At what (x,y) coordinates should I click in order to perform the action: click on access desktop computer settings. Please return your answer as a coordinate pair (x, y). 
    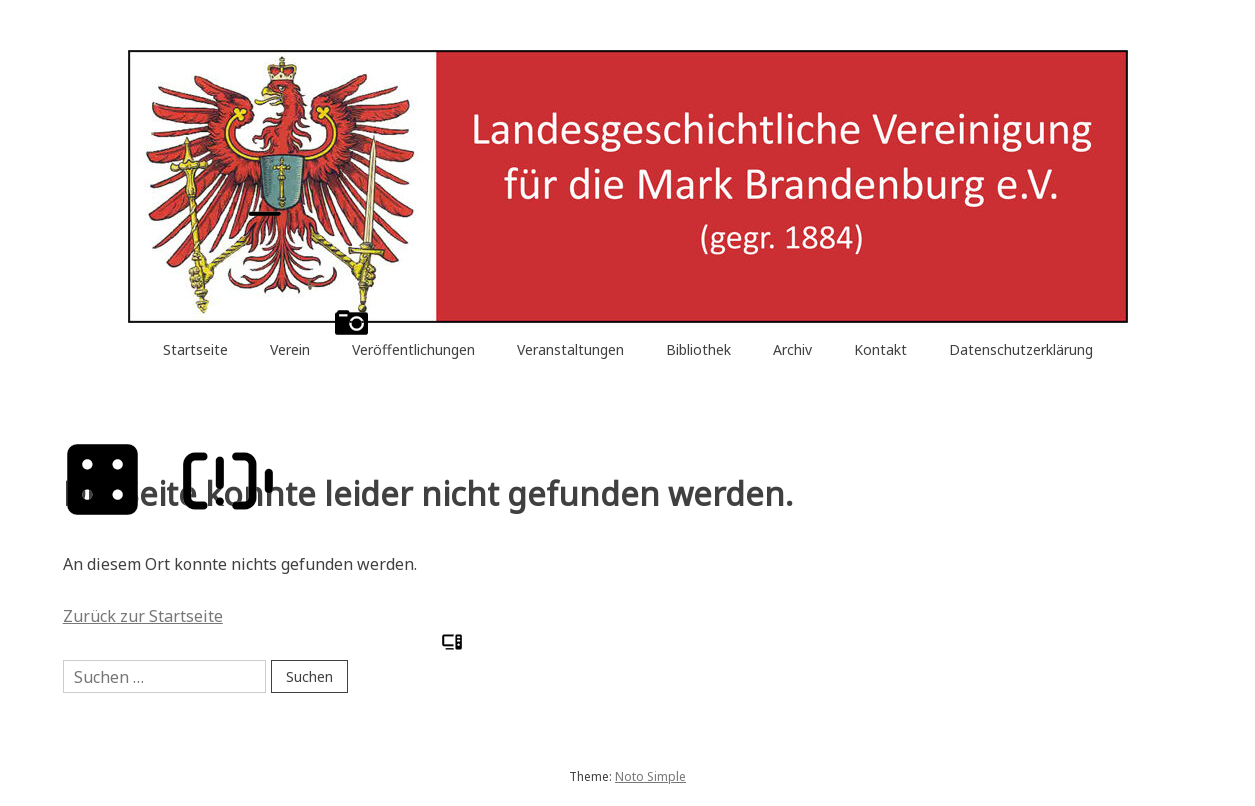
    Looking at the image, I should click on (452, 642).